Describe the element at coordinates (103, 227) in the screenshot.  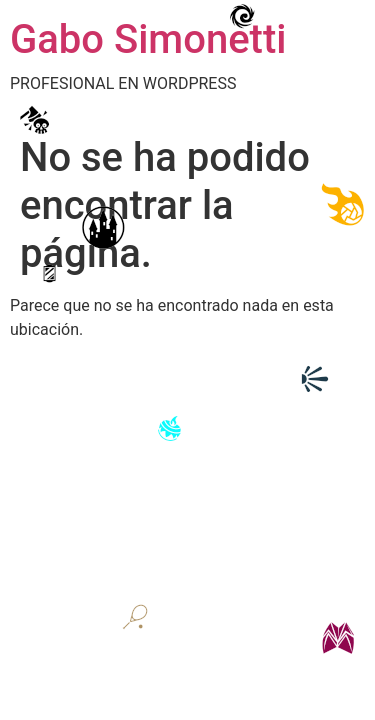
I see `access castle or fortress location in game` at that location.